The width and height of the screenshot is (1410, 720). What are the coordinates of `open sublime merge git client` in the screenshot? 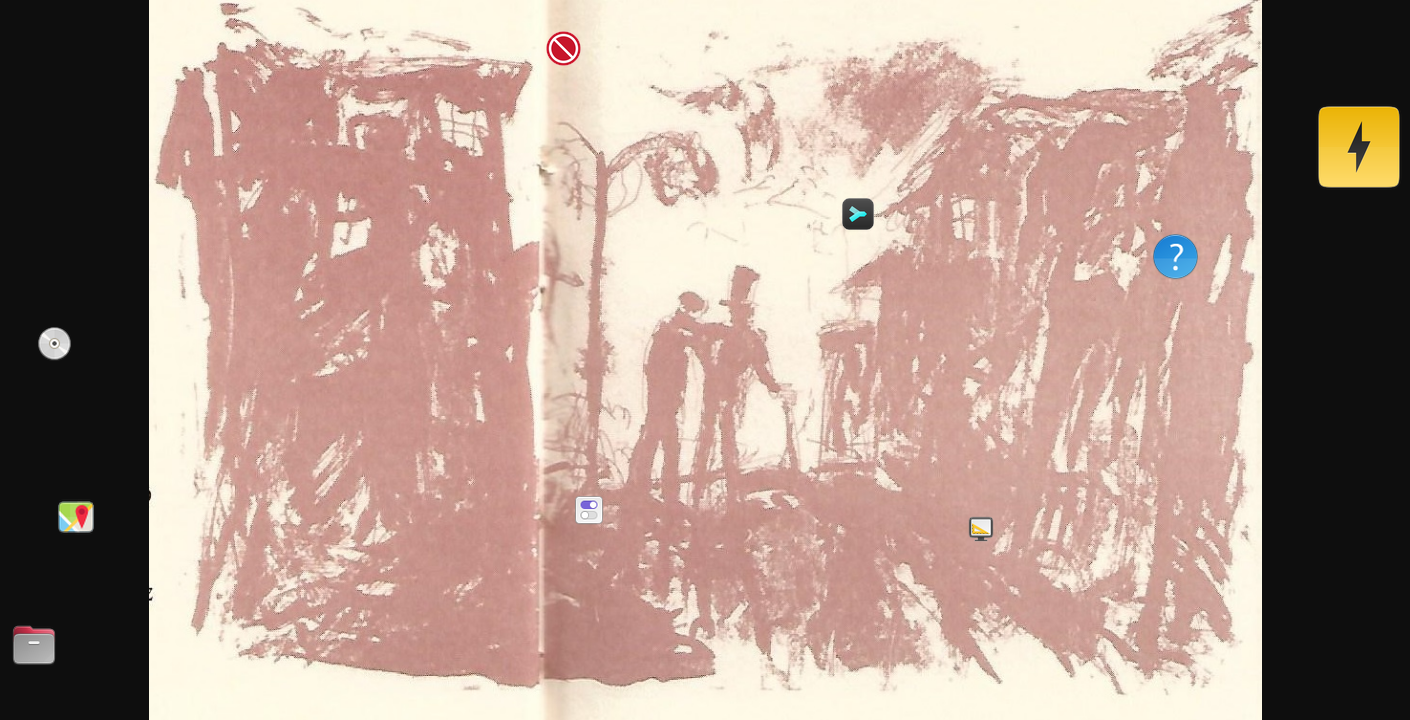 It's located at (858, 214).